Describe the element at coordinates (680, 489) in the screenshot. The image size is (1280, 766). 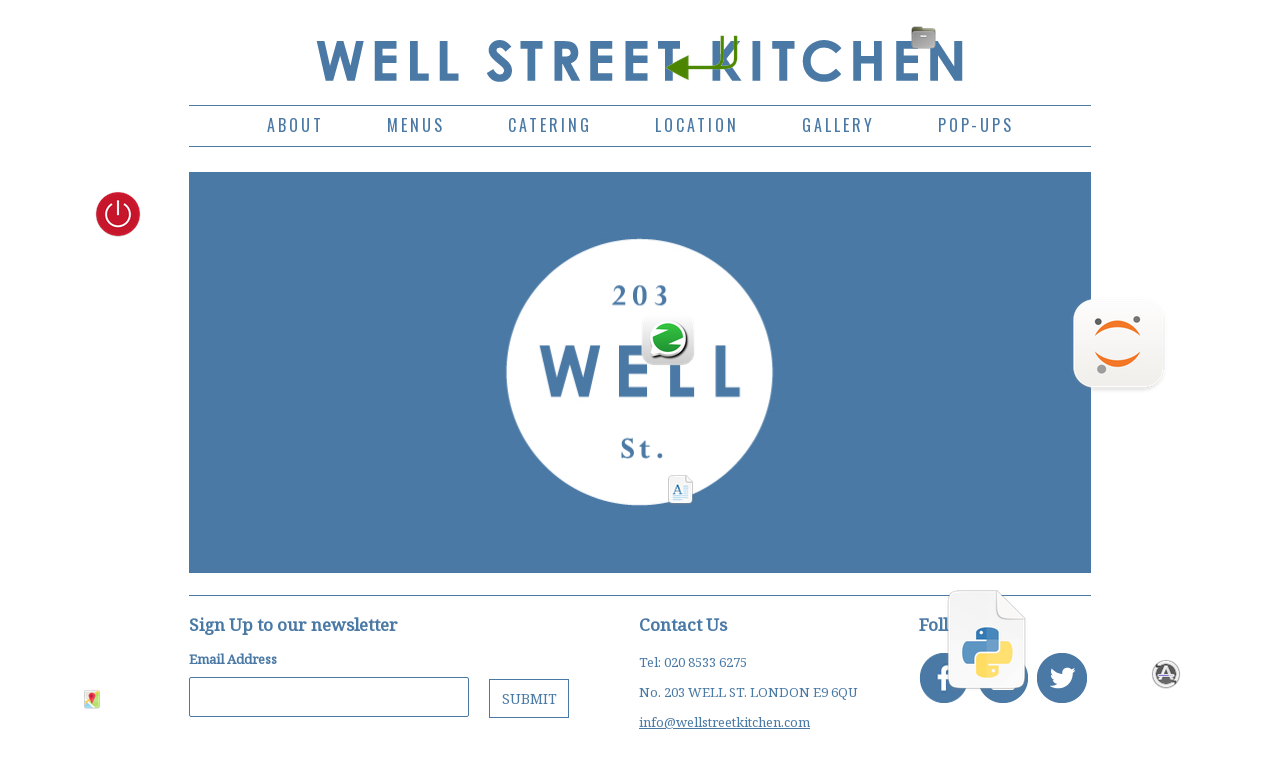
I see `open a word processing document` at that location.